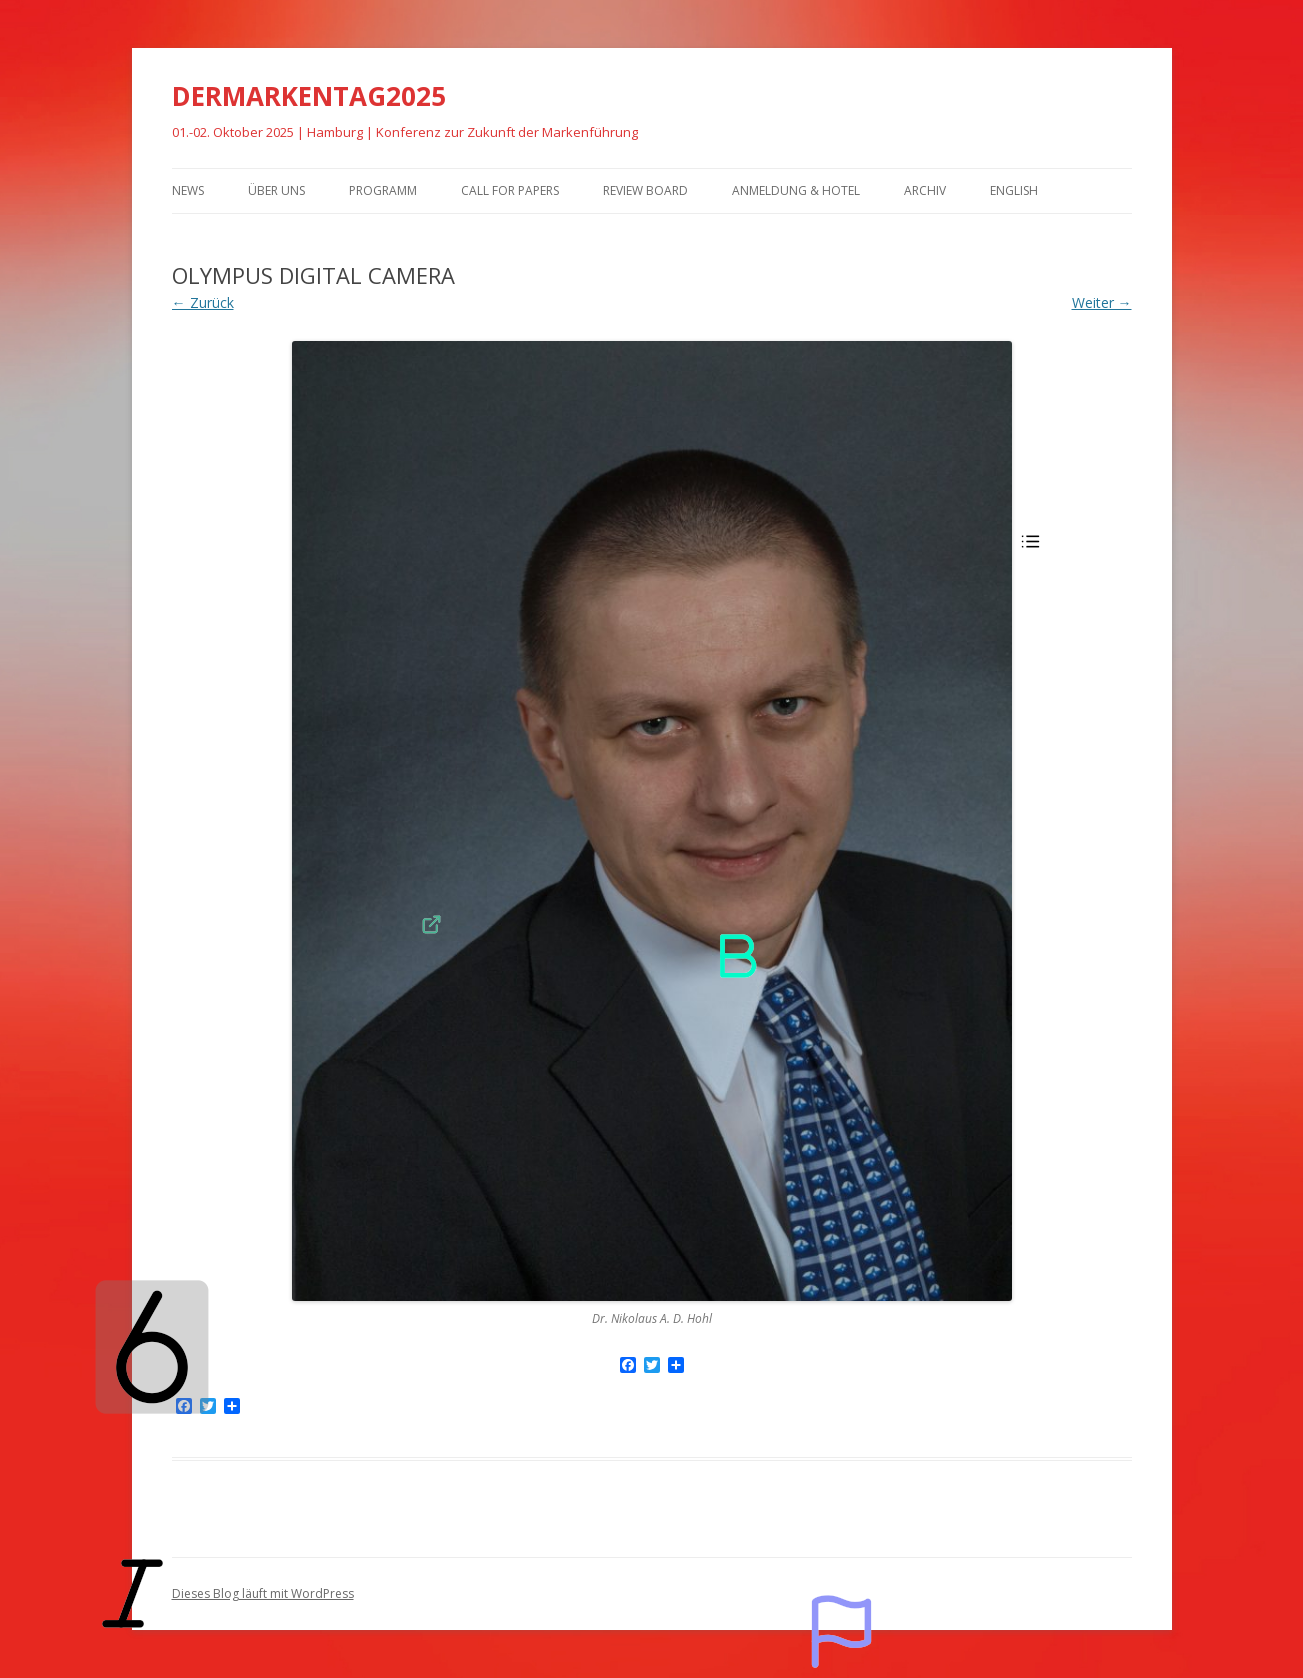  What do you see at coordinates (431, 924) in the screenshot?
I see `open link in a new tab or window` at bounding box center [431, 924].